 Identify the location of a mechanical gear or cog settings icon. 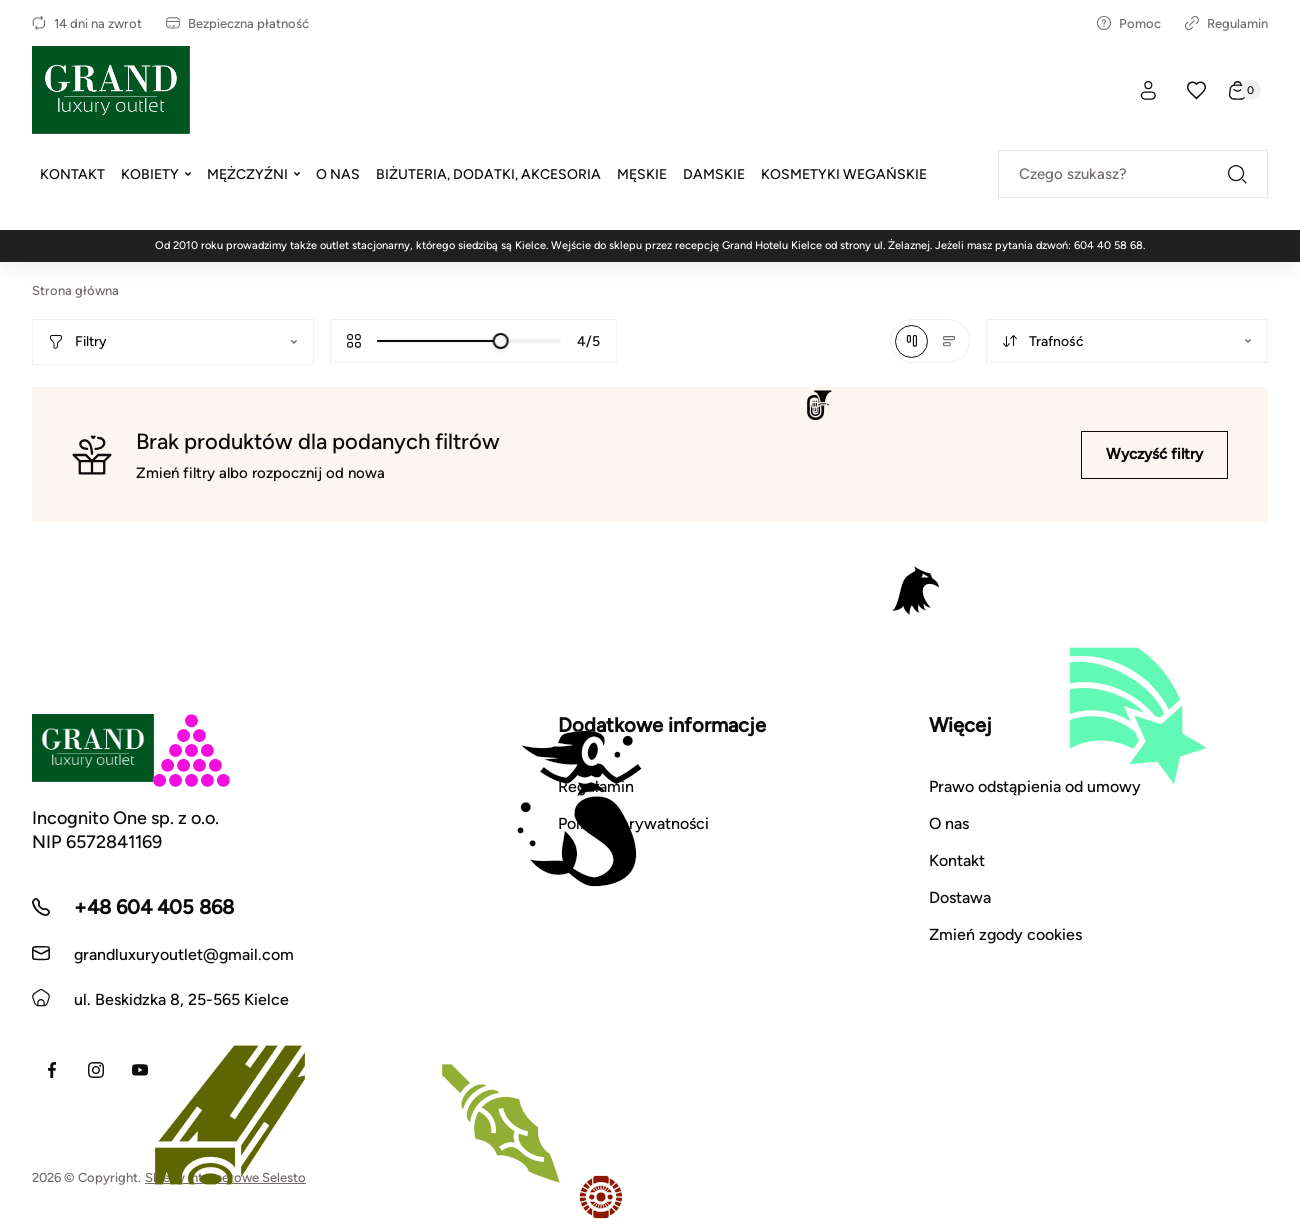
(601, 1197).